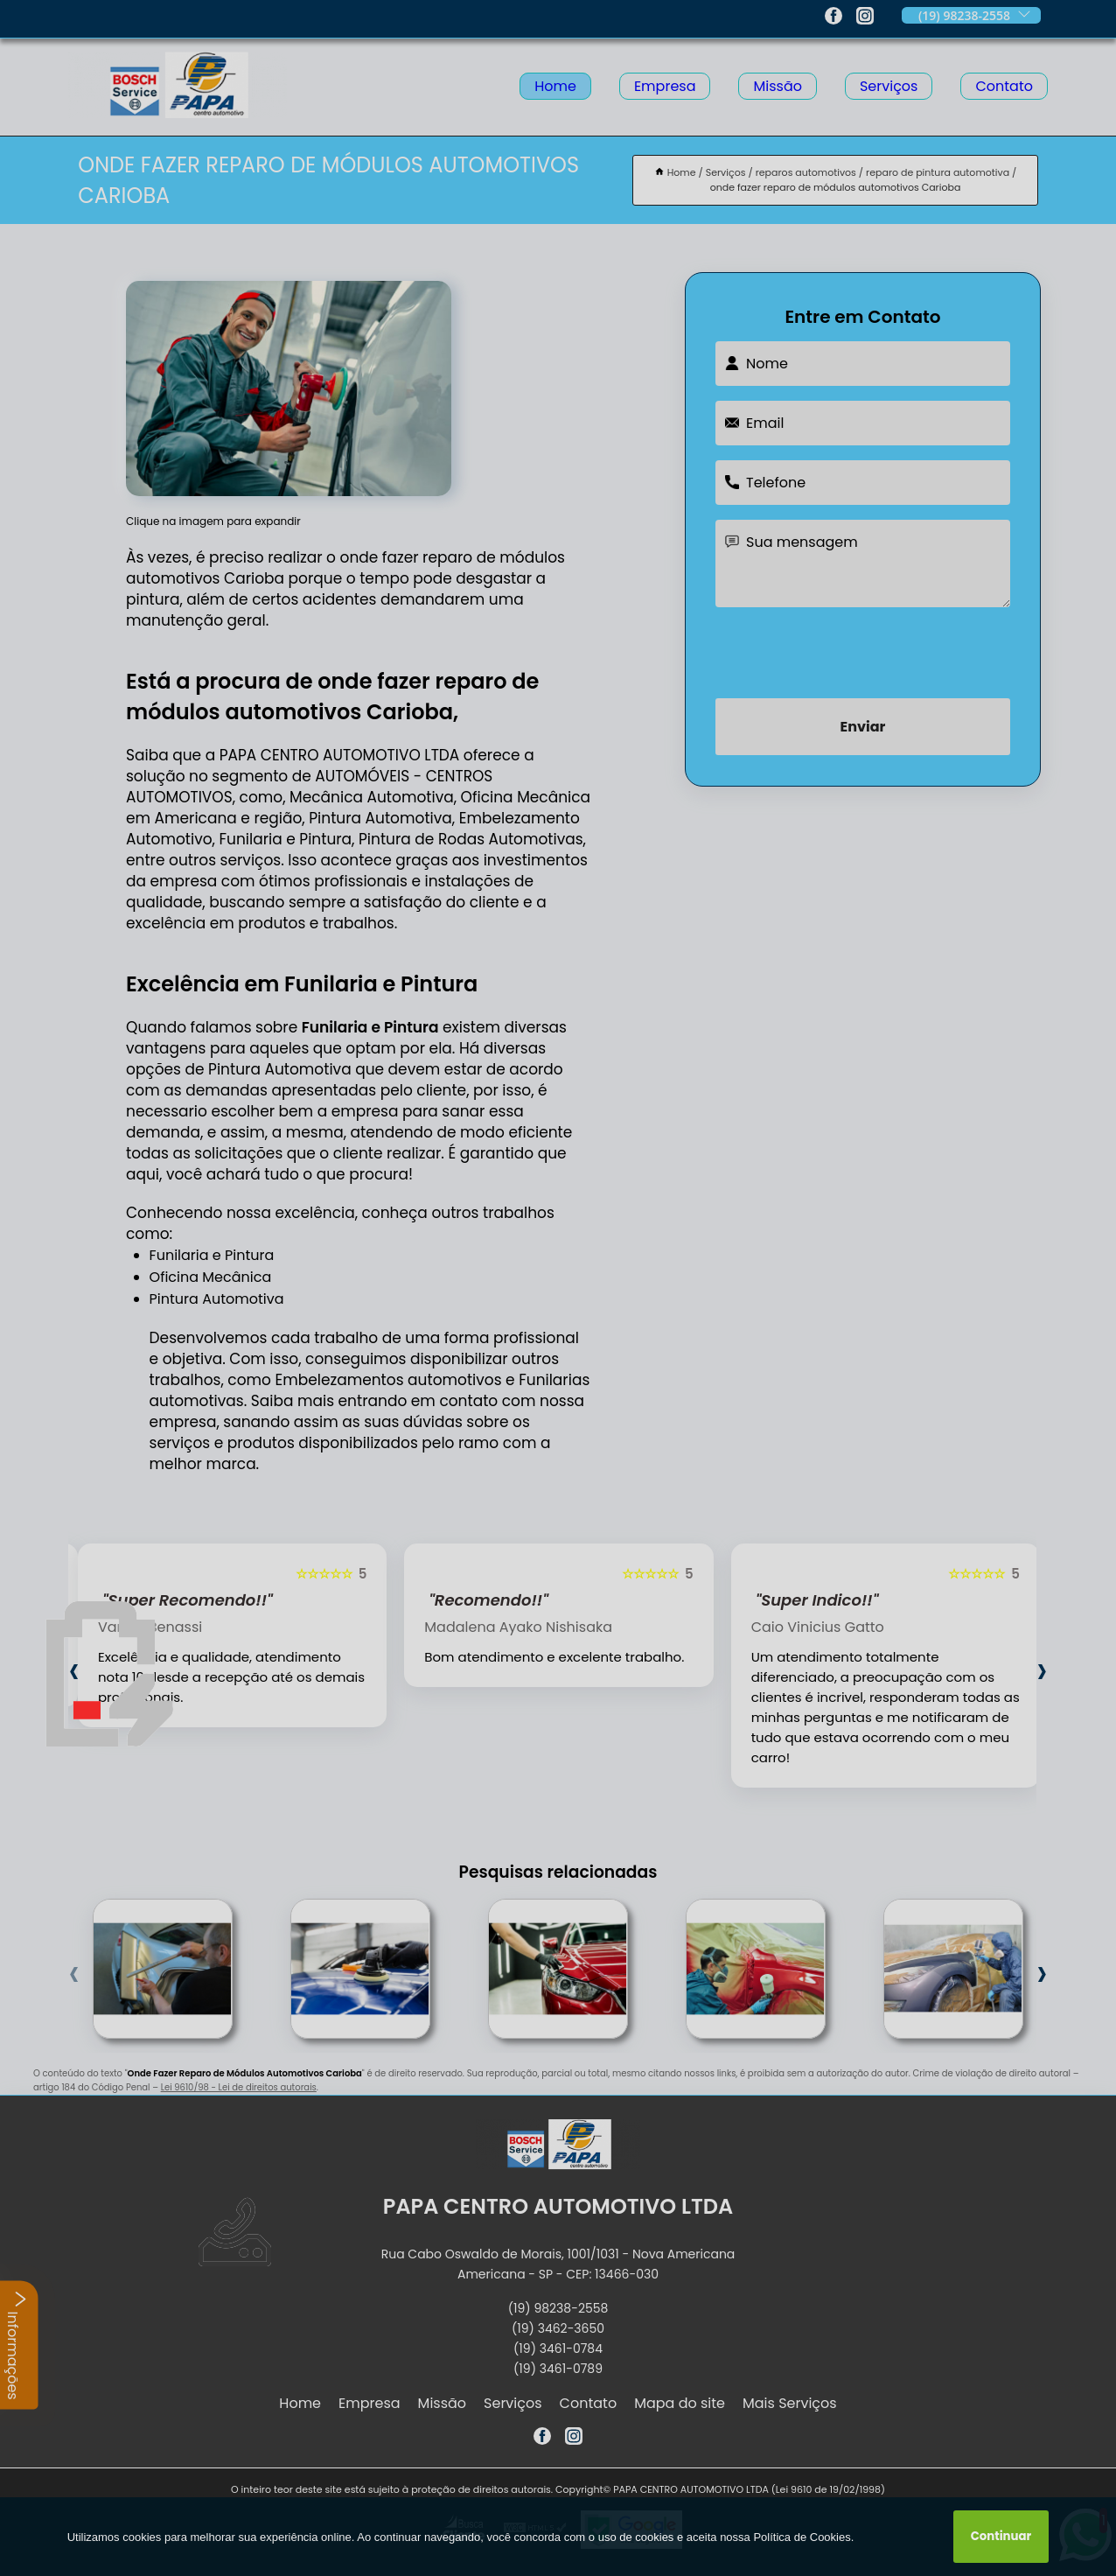  What do you see at coordinates (234, 2230) in the screenshot?
I see `indicates modem or dial-up connection status` at bounding box center [234, 2230].